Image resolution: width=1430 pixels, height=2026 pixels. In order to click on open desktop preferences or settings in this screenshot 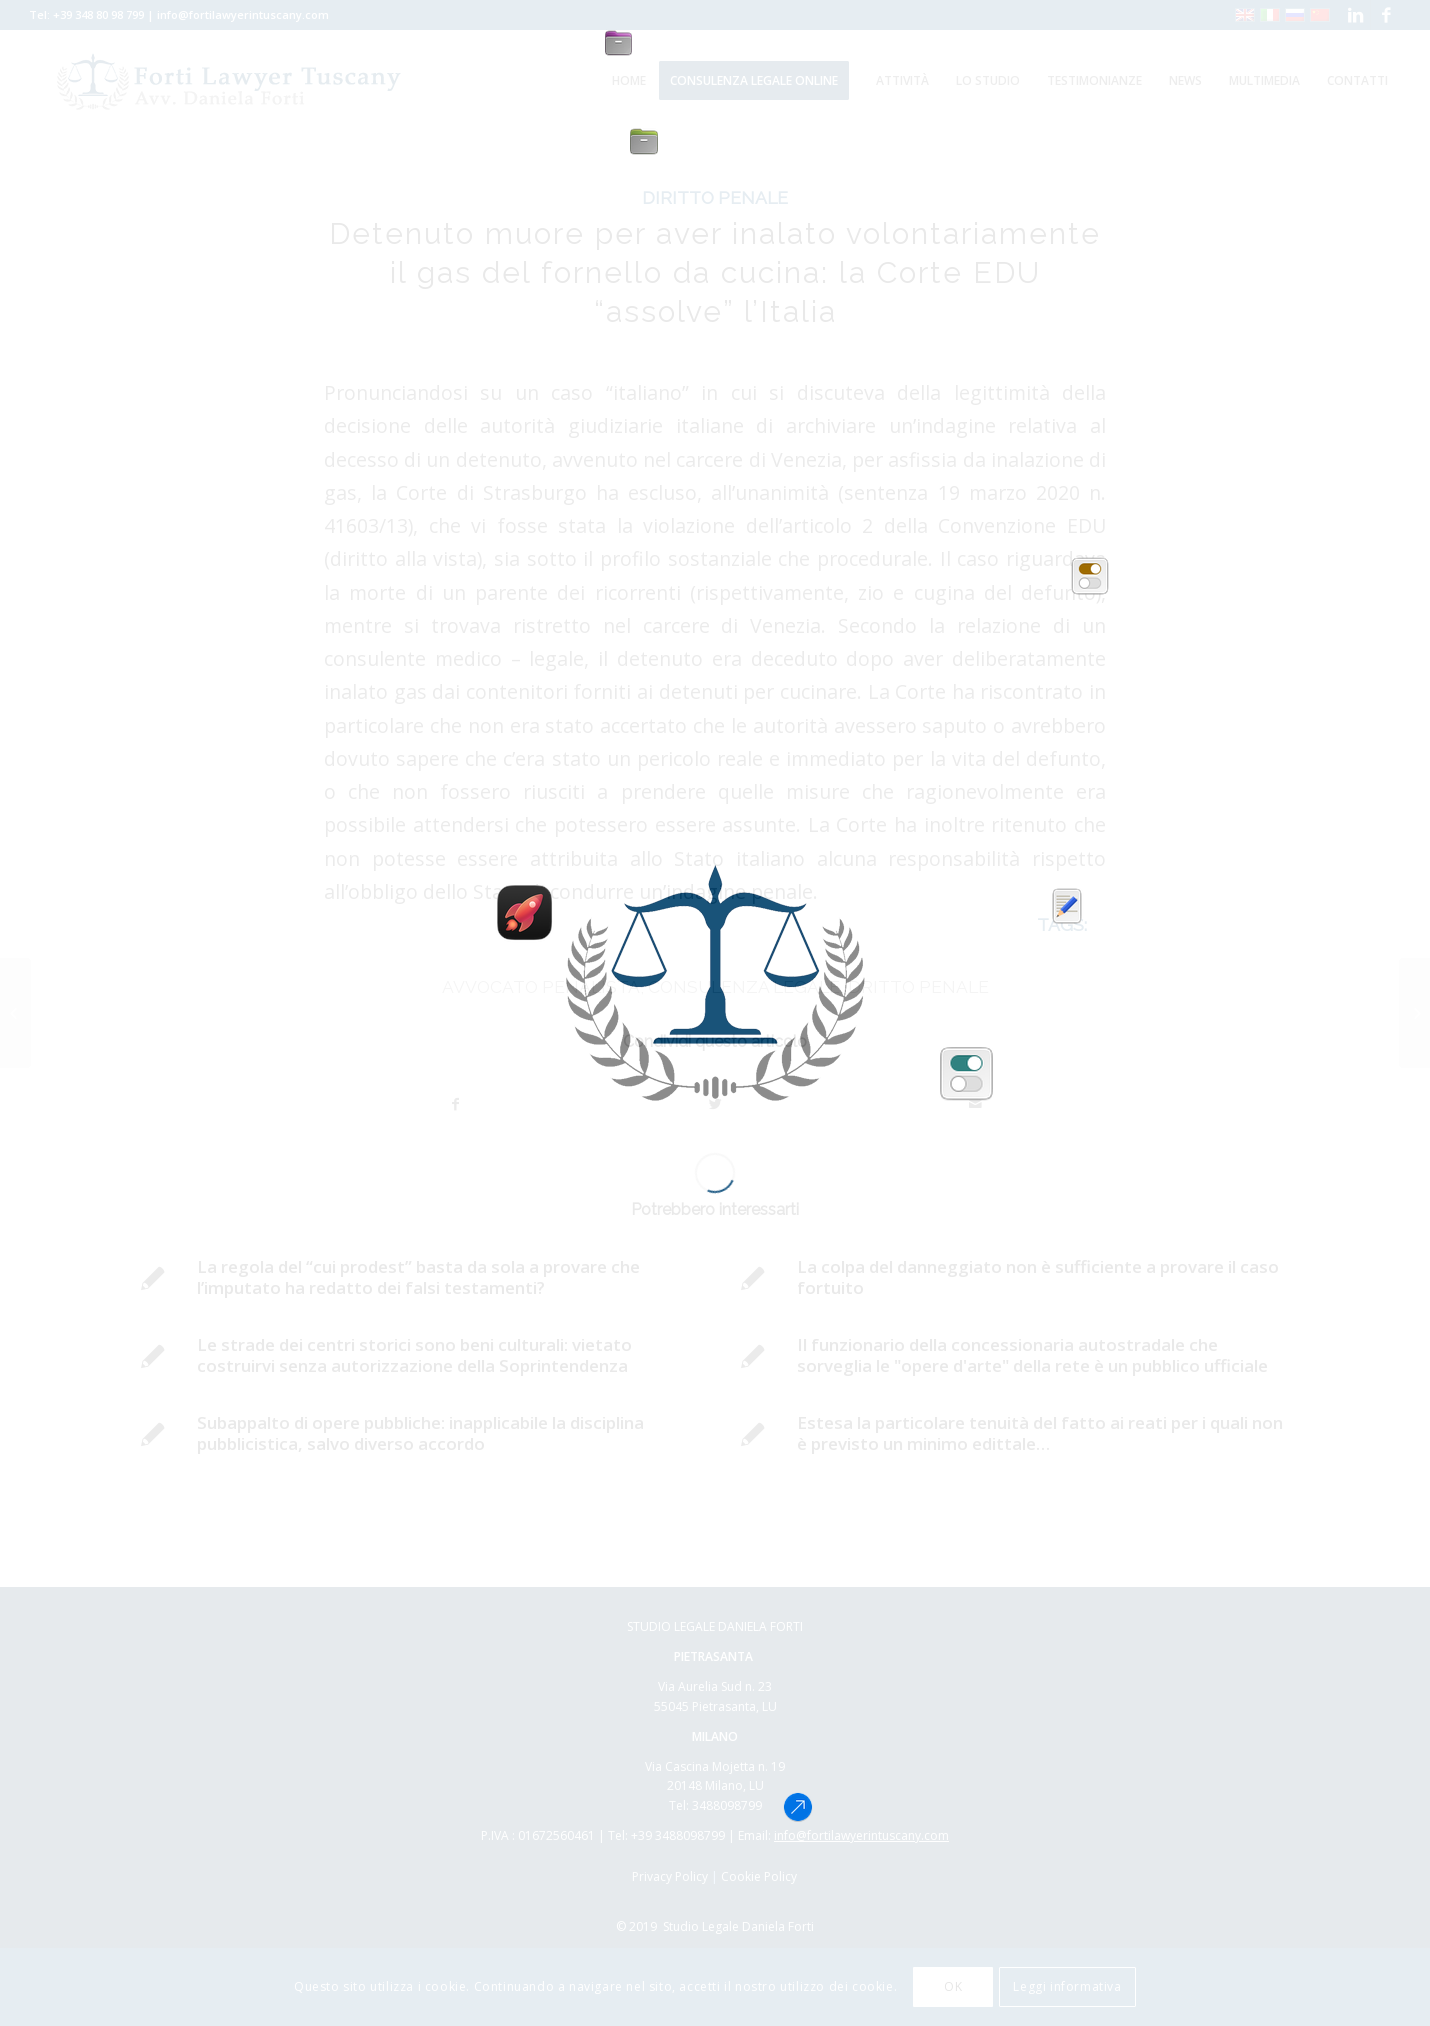, I will do `click(1090, 576)`.